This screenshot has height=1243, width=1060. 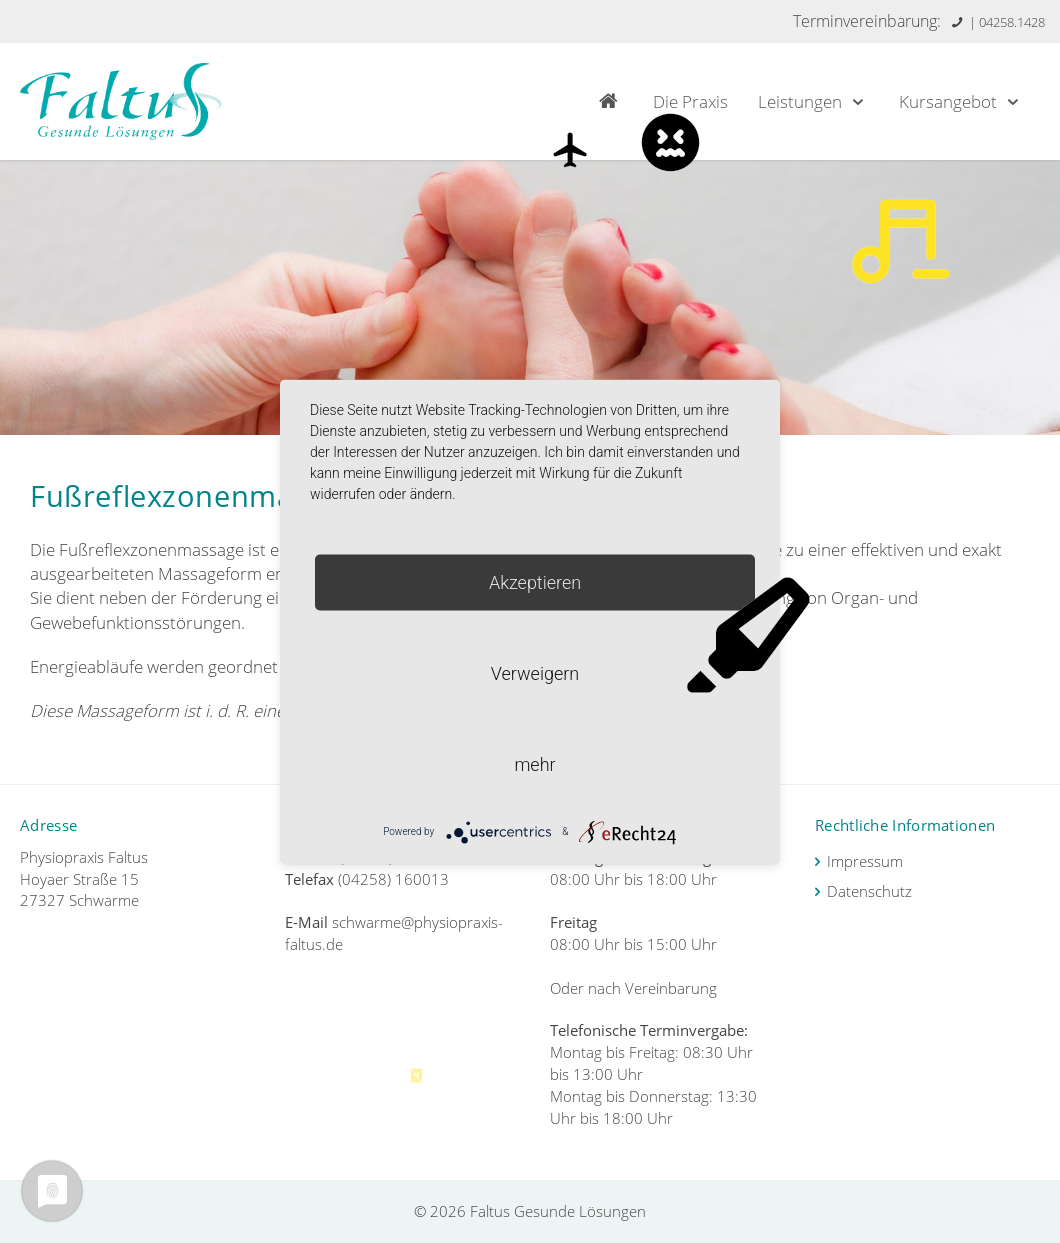 What do you see at coordinates (571, 150) in the screenshot?
I see `access flight booking or travel options` at bounding box center [571, 150].